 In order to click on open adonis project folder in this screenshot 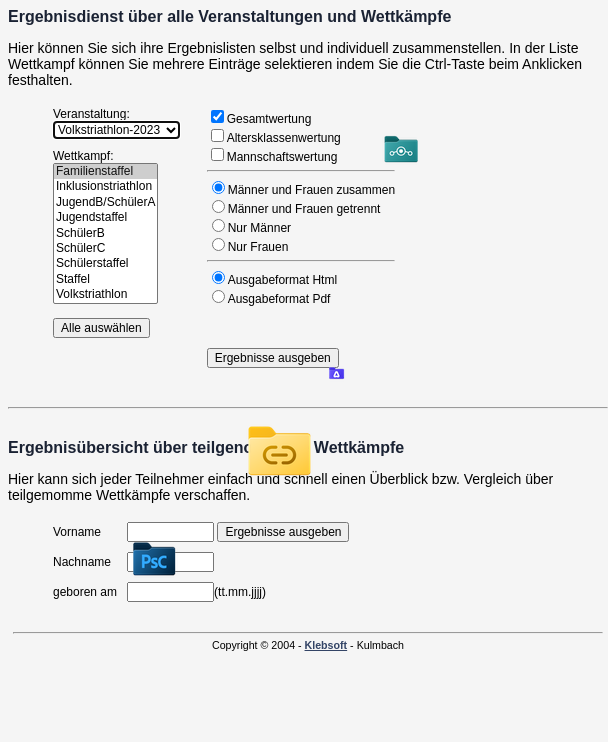, I will do `click(336, 373)`.